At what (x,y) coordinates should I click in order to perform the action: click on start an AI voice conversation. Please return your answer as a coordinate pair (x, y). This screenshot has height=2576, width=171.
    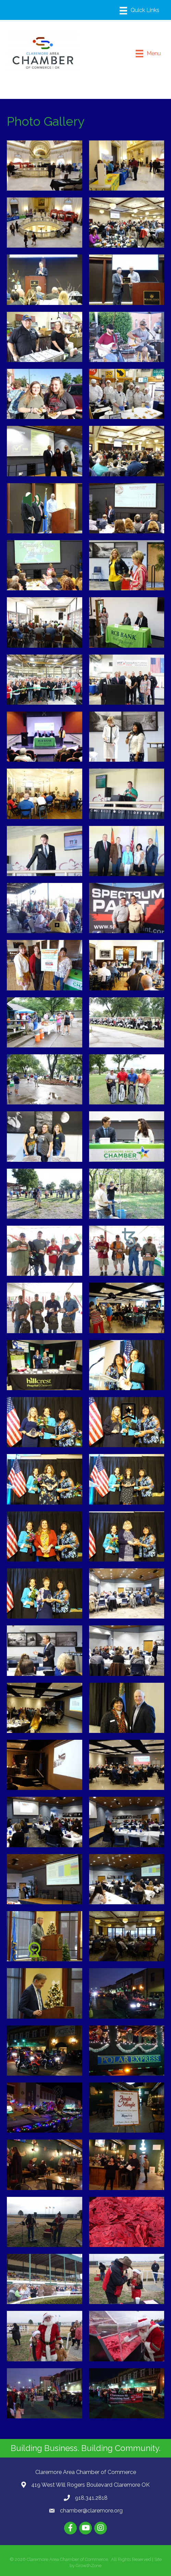
    Looking at the image, I should click on (121, 2085).